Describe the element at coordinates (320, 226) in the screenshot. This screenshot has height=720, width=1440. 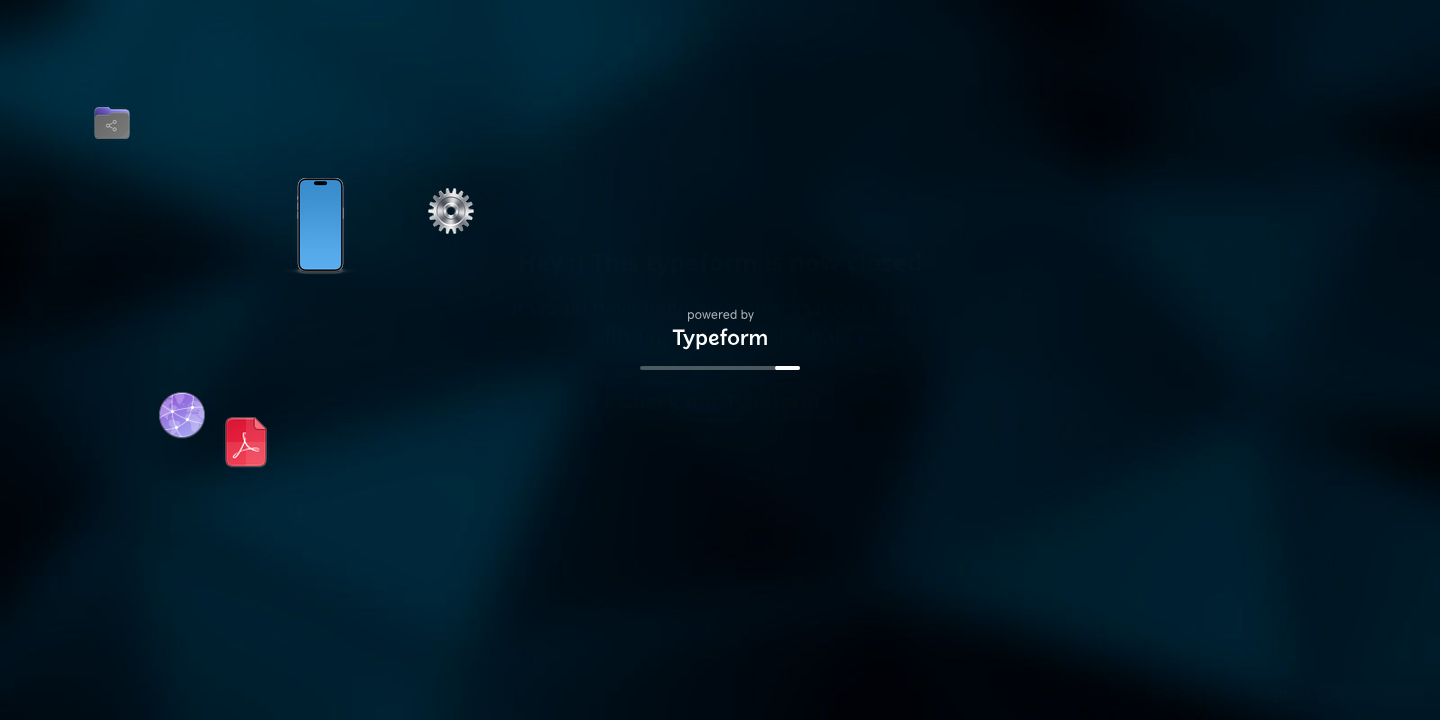
I see `iPhone 14 Pro device icon` at that location.